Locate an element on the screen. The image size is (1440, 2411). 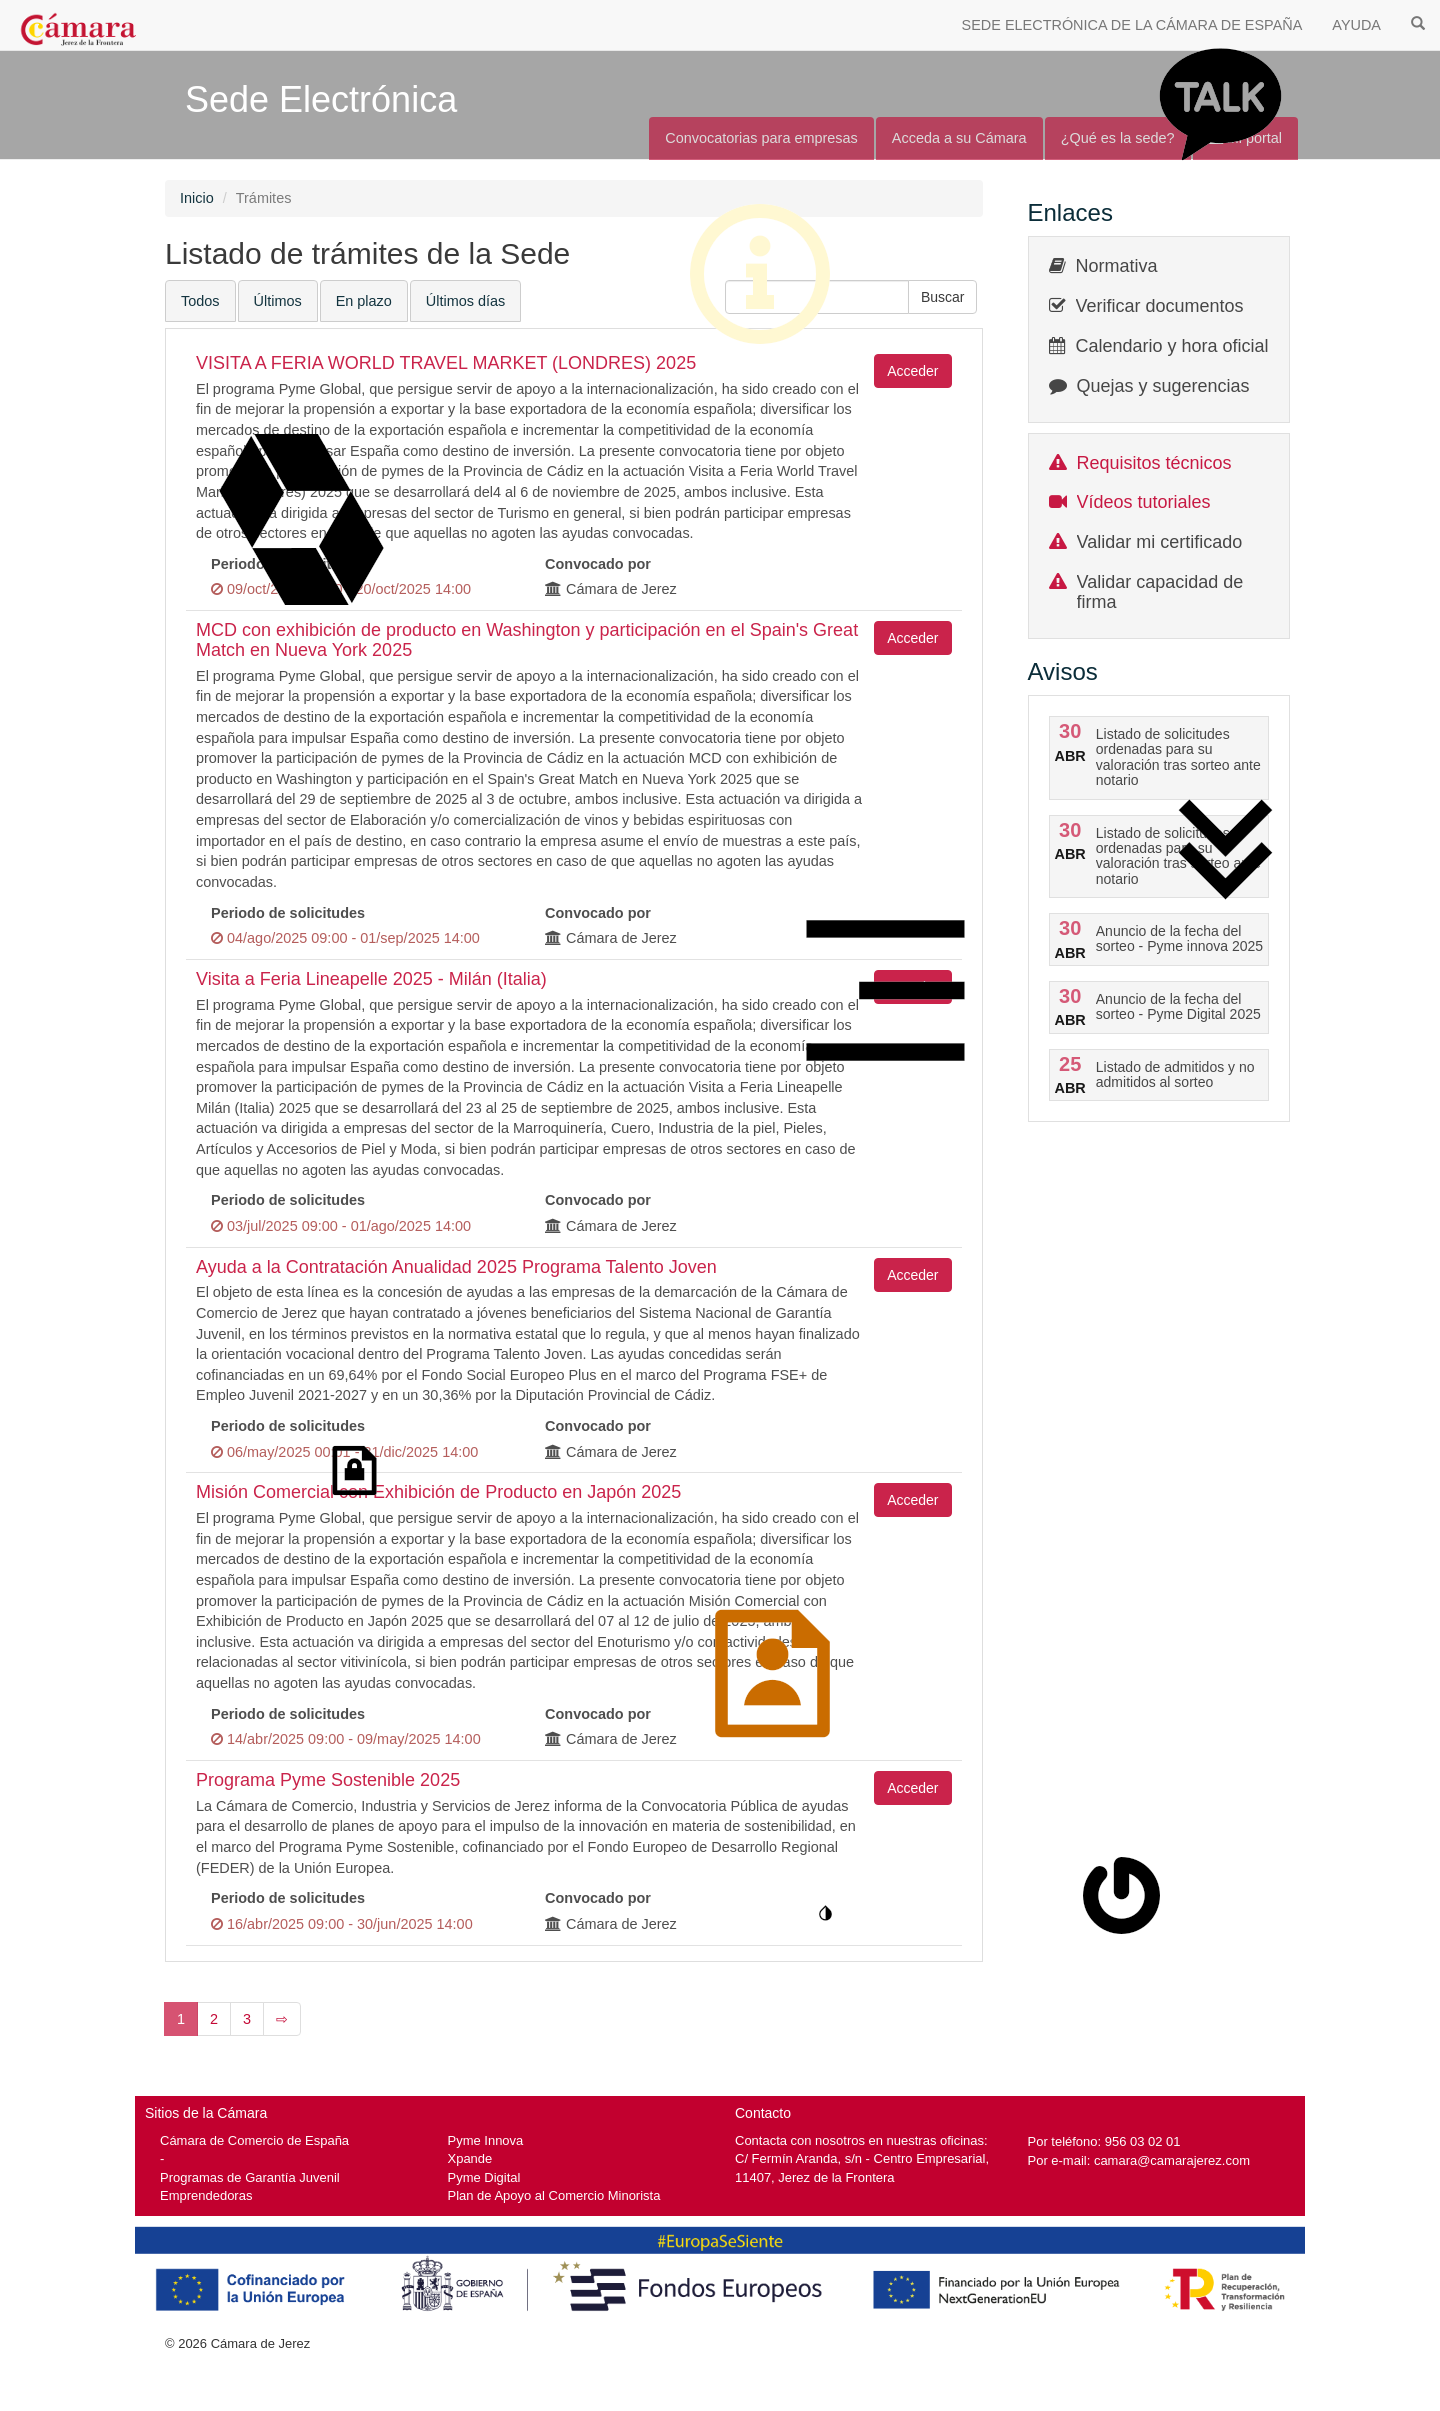
open navigation menu is located at coordinates (885, 990).